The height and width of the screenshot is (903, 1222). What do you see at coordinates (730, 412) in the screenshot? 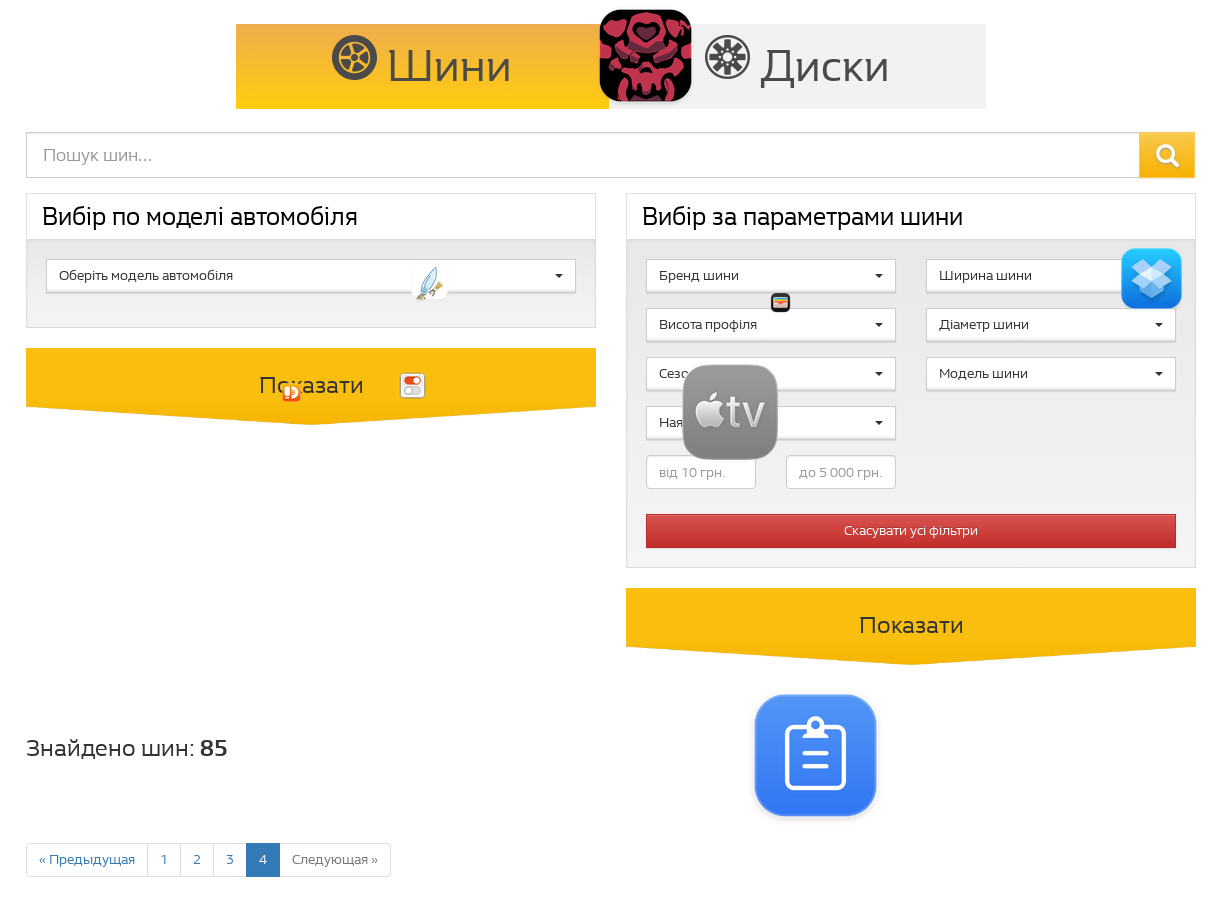
I see `open the Apple TV app` at bounding box center [730, 412].